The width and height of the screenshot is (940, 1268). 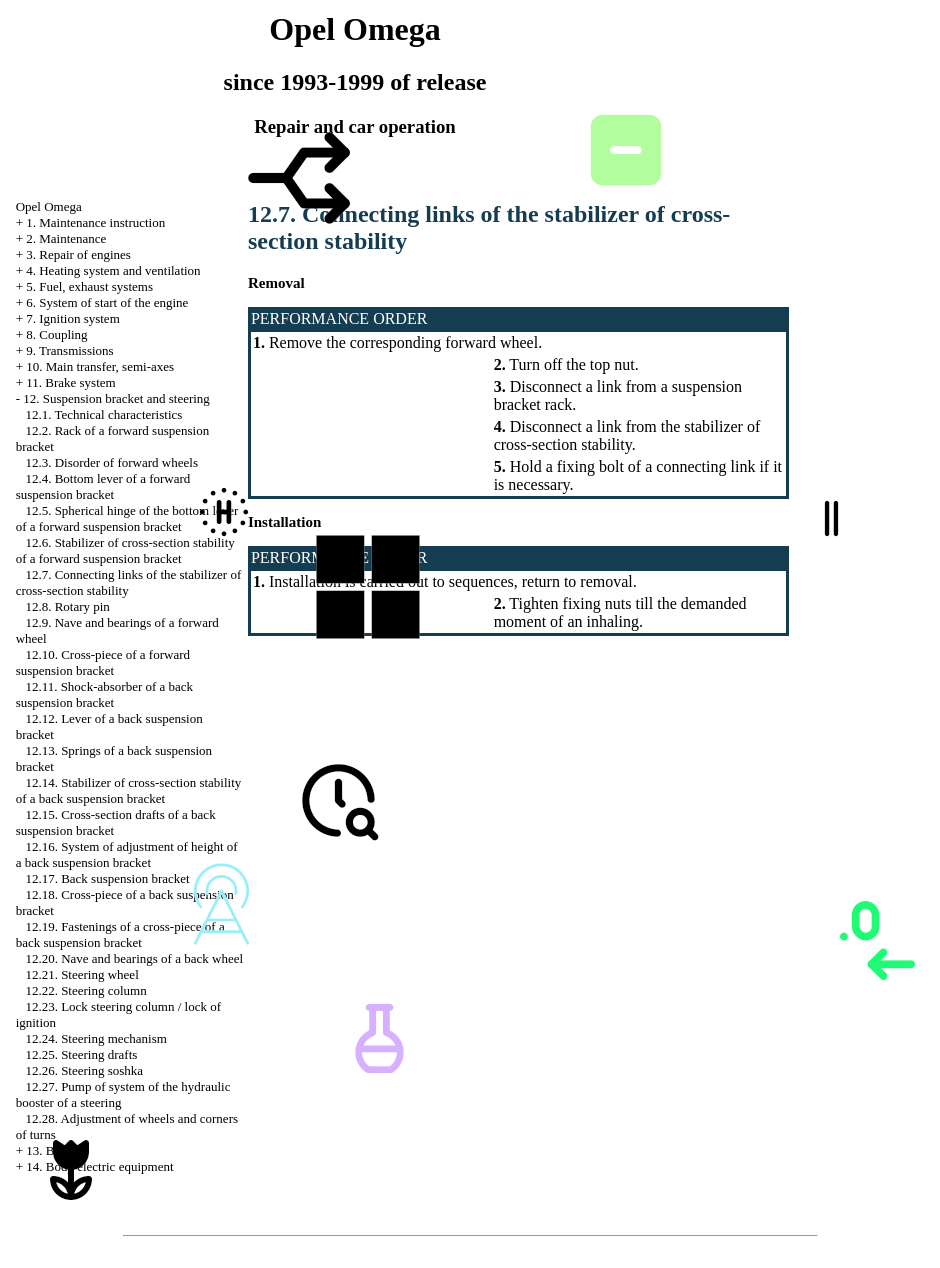 What do you see at coordinates (379, 1038) in the screenshot?
I see `access lab or experiment features` at bounding box center [379, 1038].